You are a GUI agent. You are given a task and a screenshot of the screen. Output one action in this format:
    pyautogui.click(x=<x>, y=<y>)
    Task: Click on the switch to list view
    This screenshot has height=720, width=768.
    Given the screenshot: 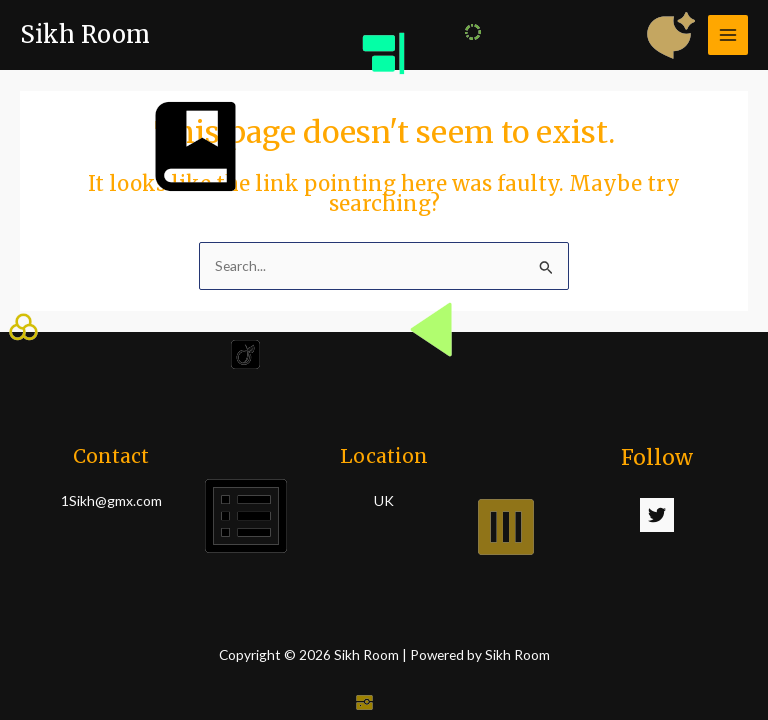 What is the action you would take?
    pyautogui.click(x=246, y=516)
    